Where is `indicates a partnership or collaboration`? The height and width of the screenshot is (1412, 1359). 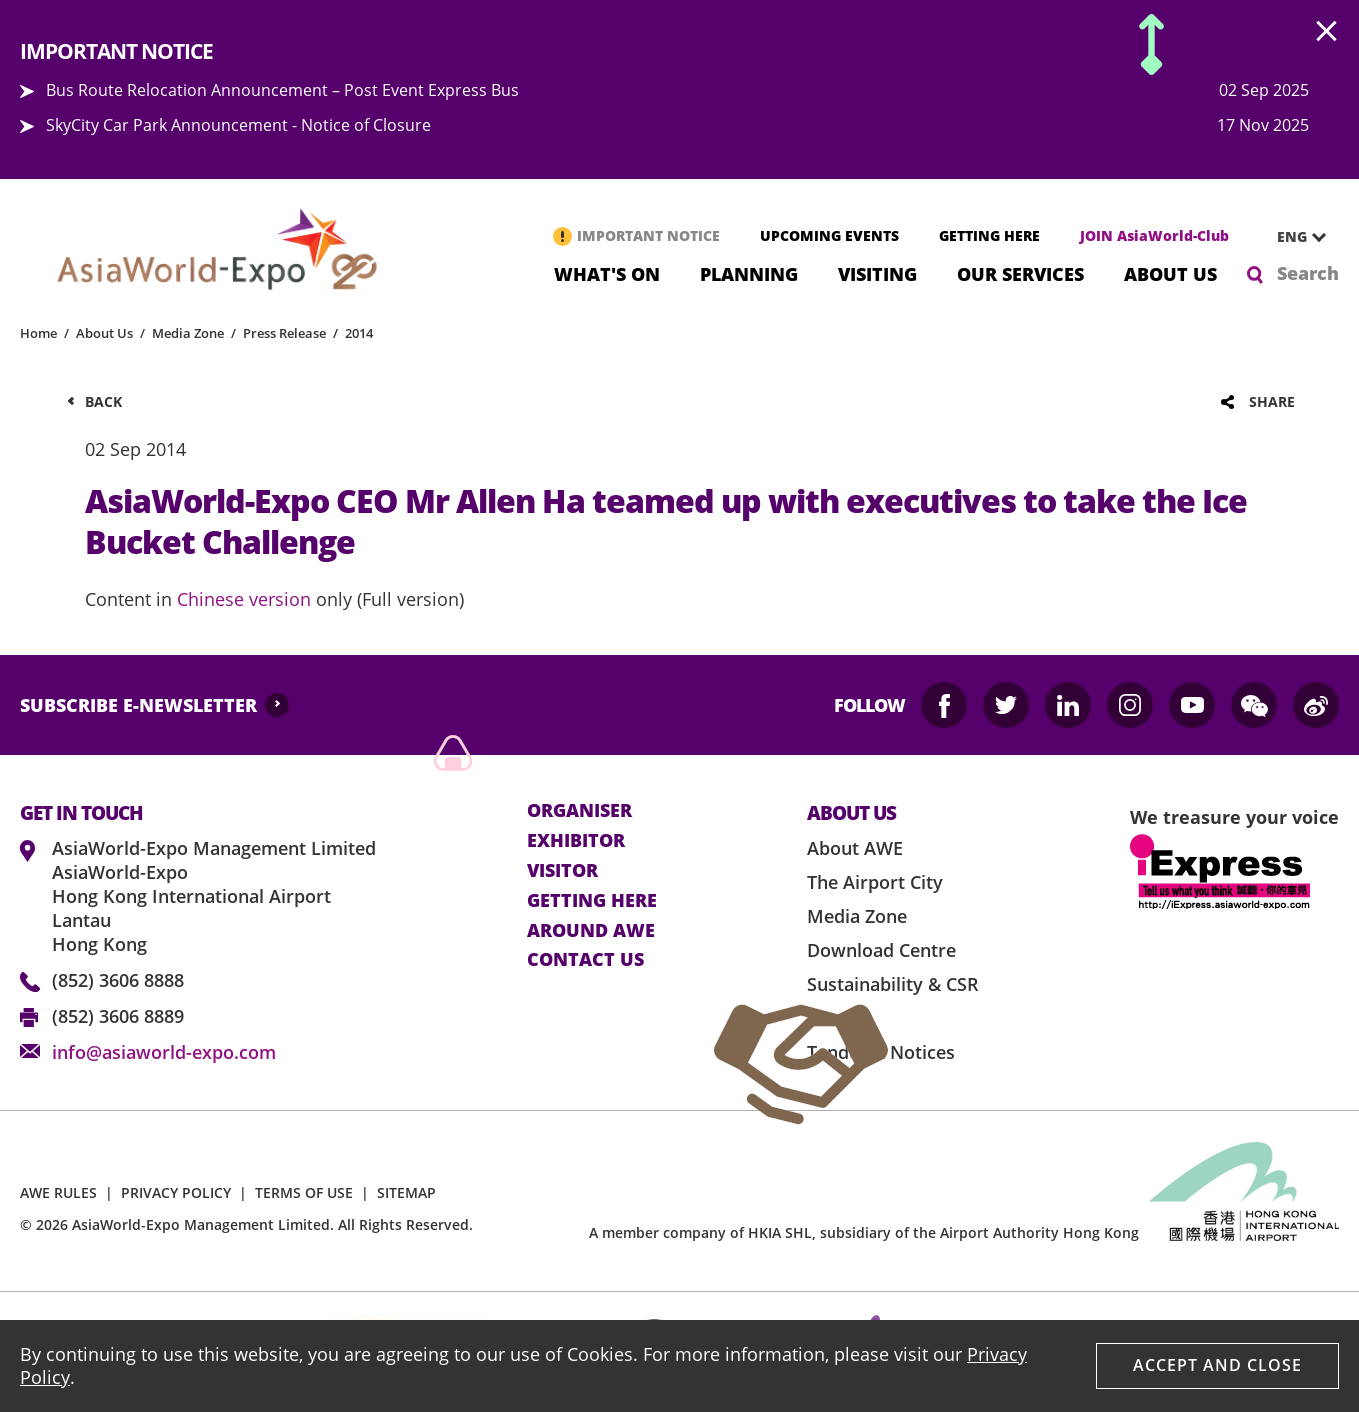
indicates a partnership or collaboration is located at coordinates (801, 1059).